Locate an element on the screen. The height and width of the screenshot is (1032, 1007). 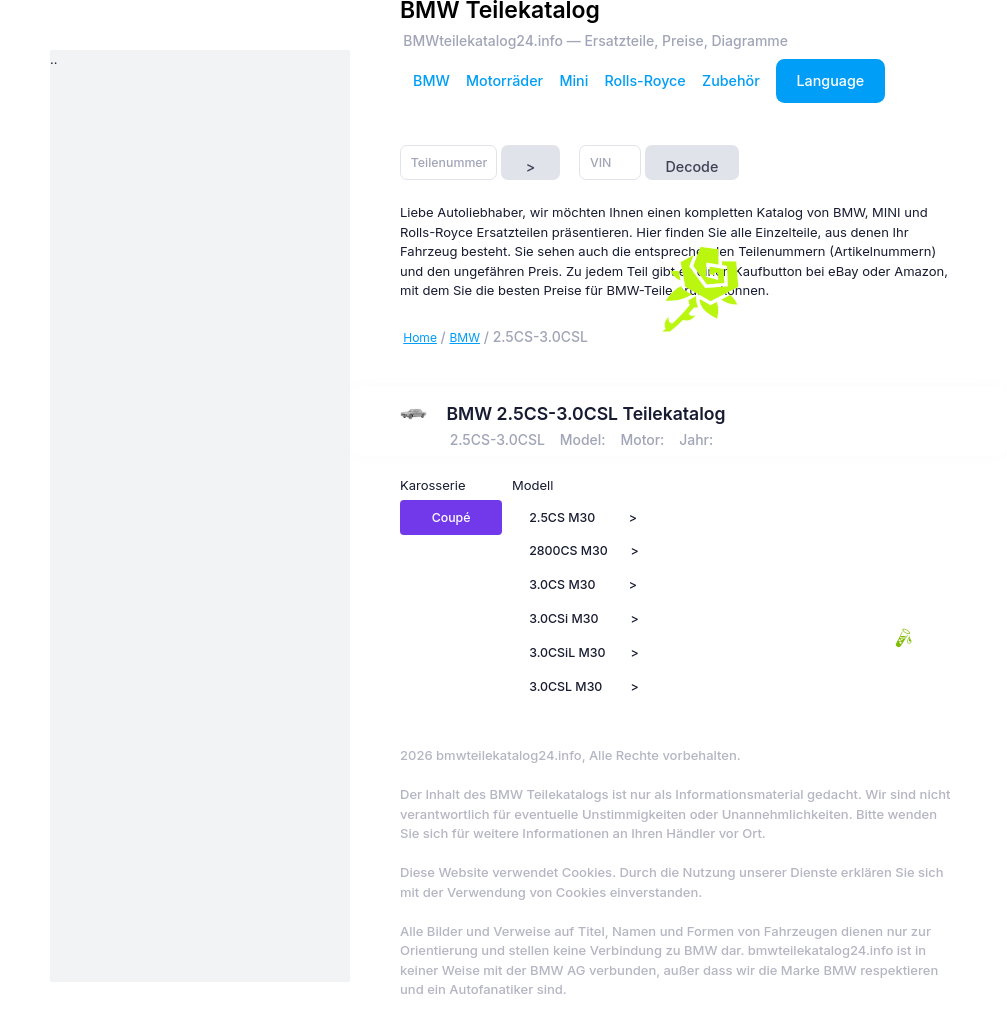
indicates a chemistry or alchemy feature is located at coordinates (903, 638).